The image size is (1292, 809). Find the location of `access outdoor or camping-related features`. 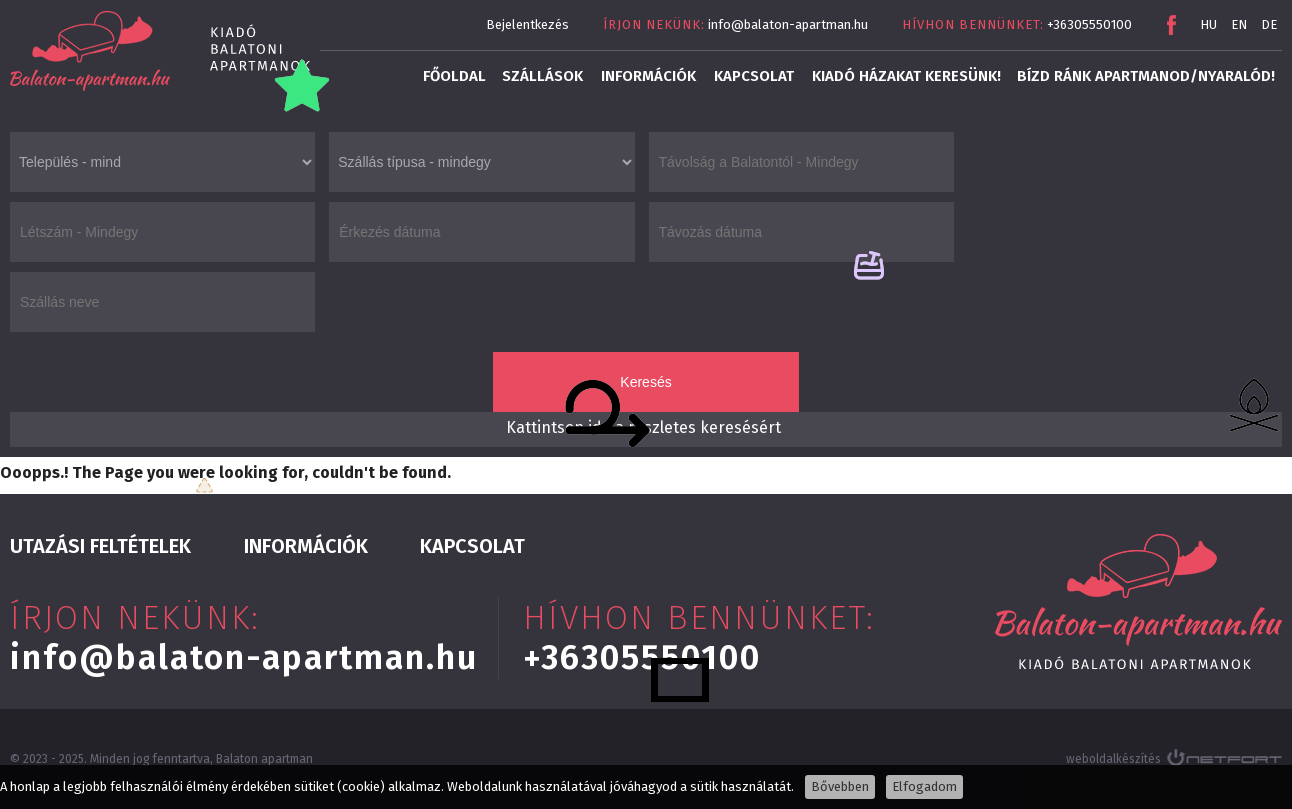

access outdoor or camping-related features is located at coordinates (1254, 405).